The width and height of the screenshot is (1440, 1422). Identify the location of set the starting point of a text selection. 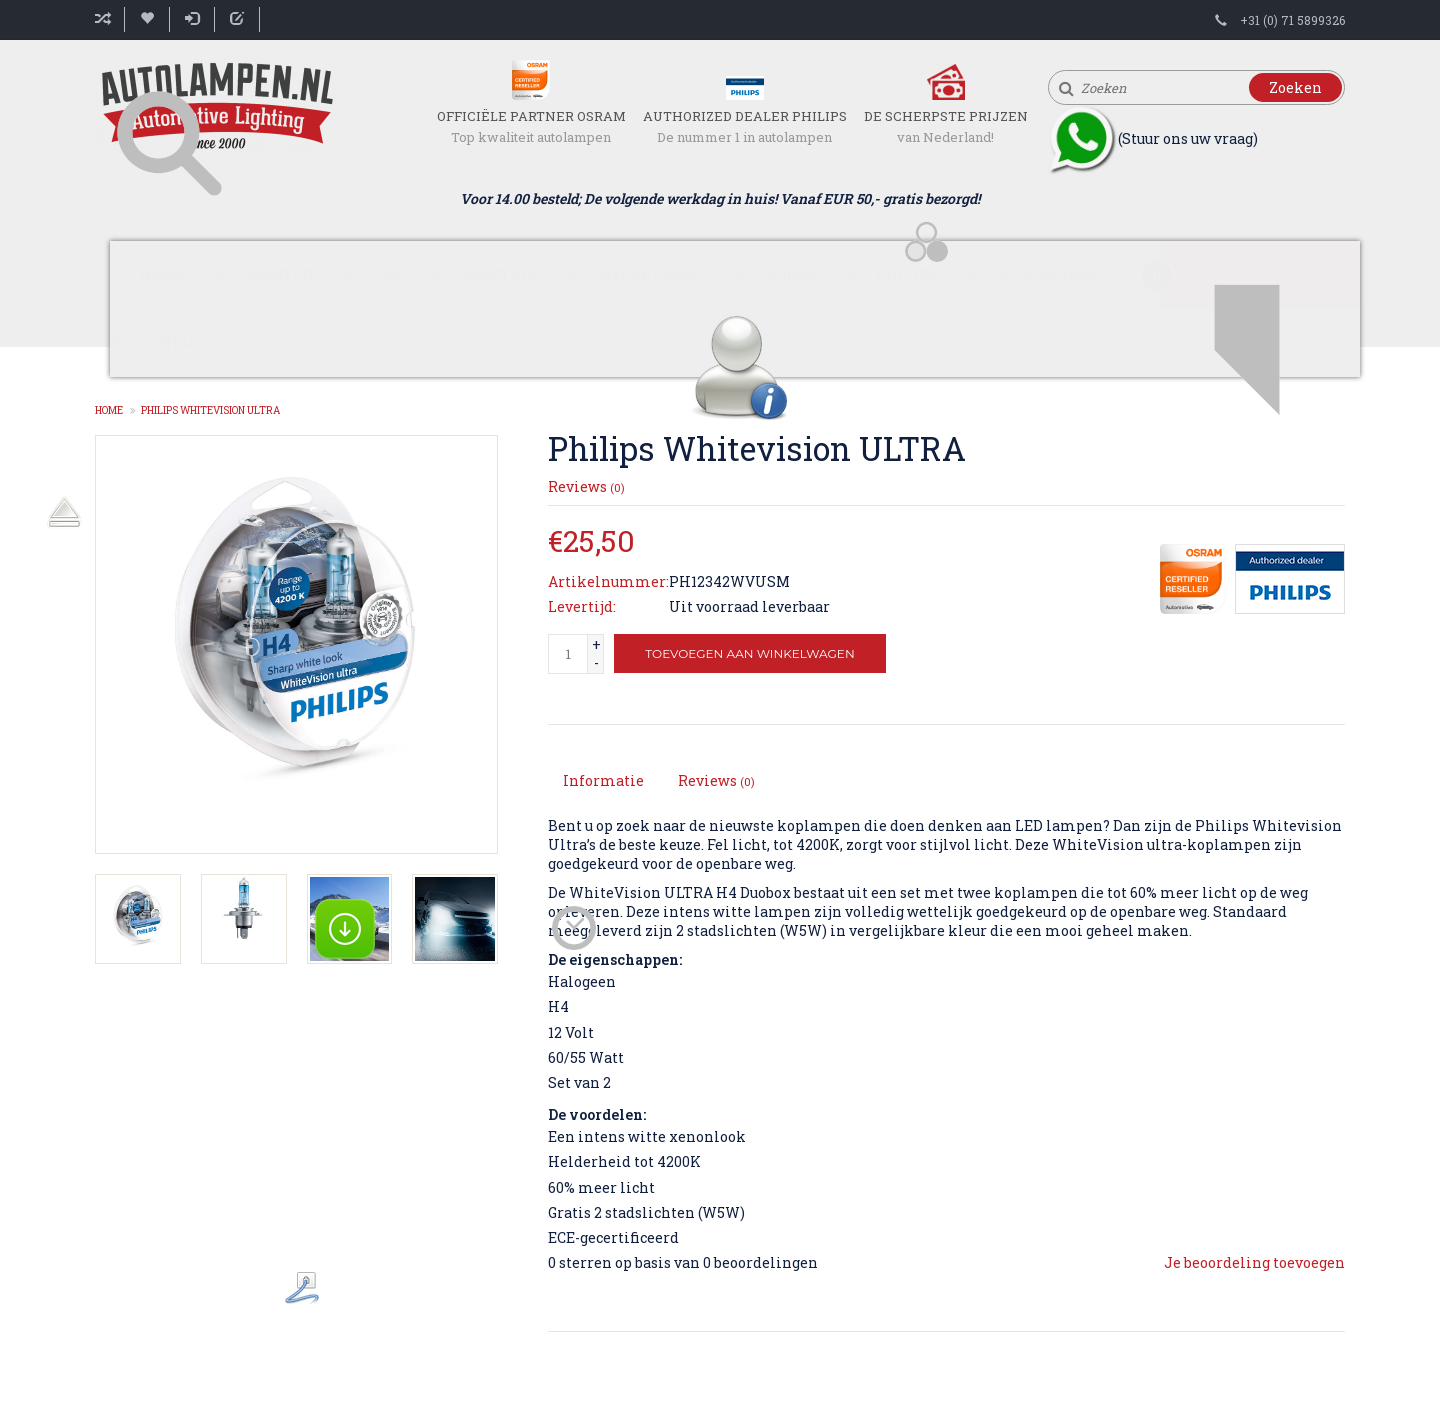
(1247, 350).